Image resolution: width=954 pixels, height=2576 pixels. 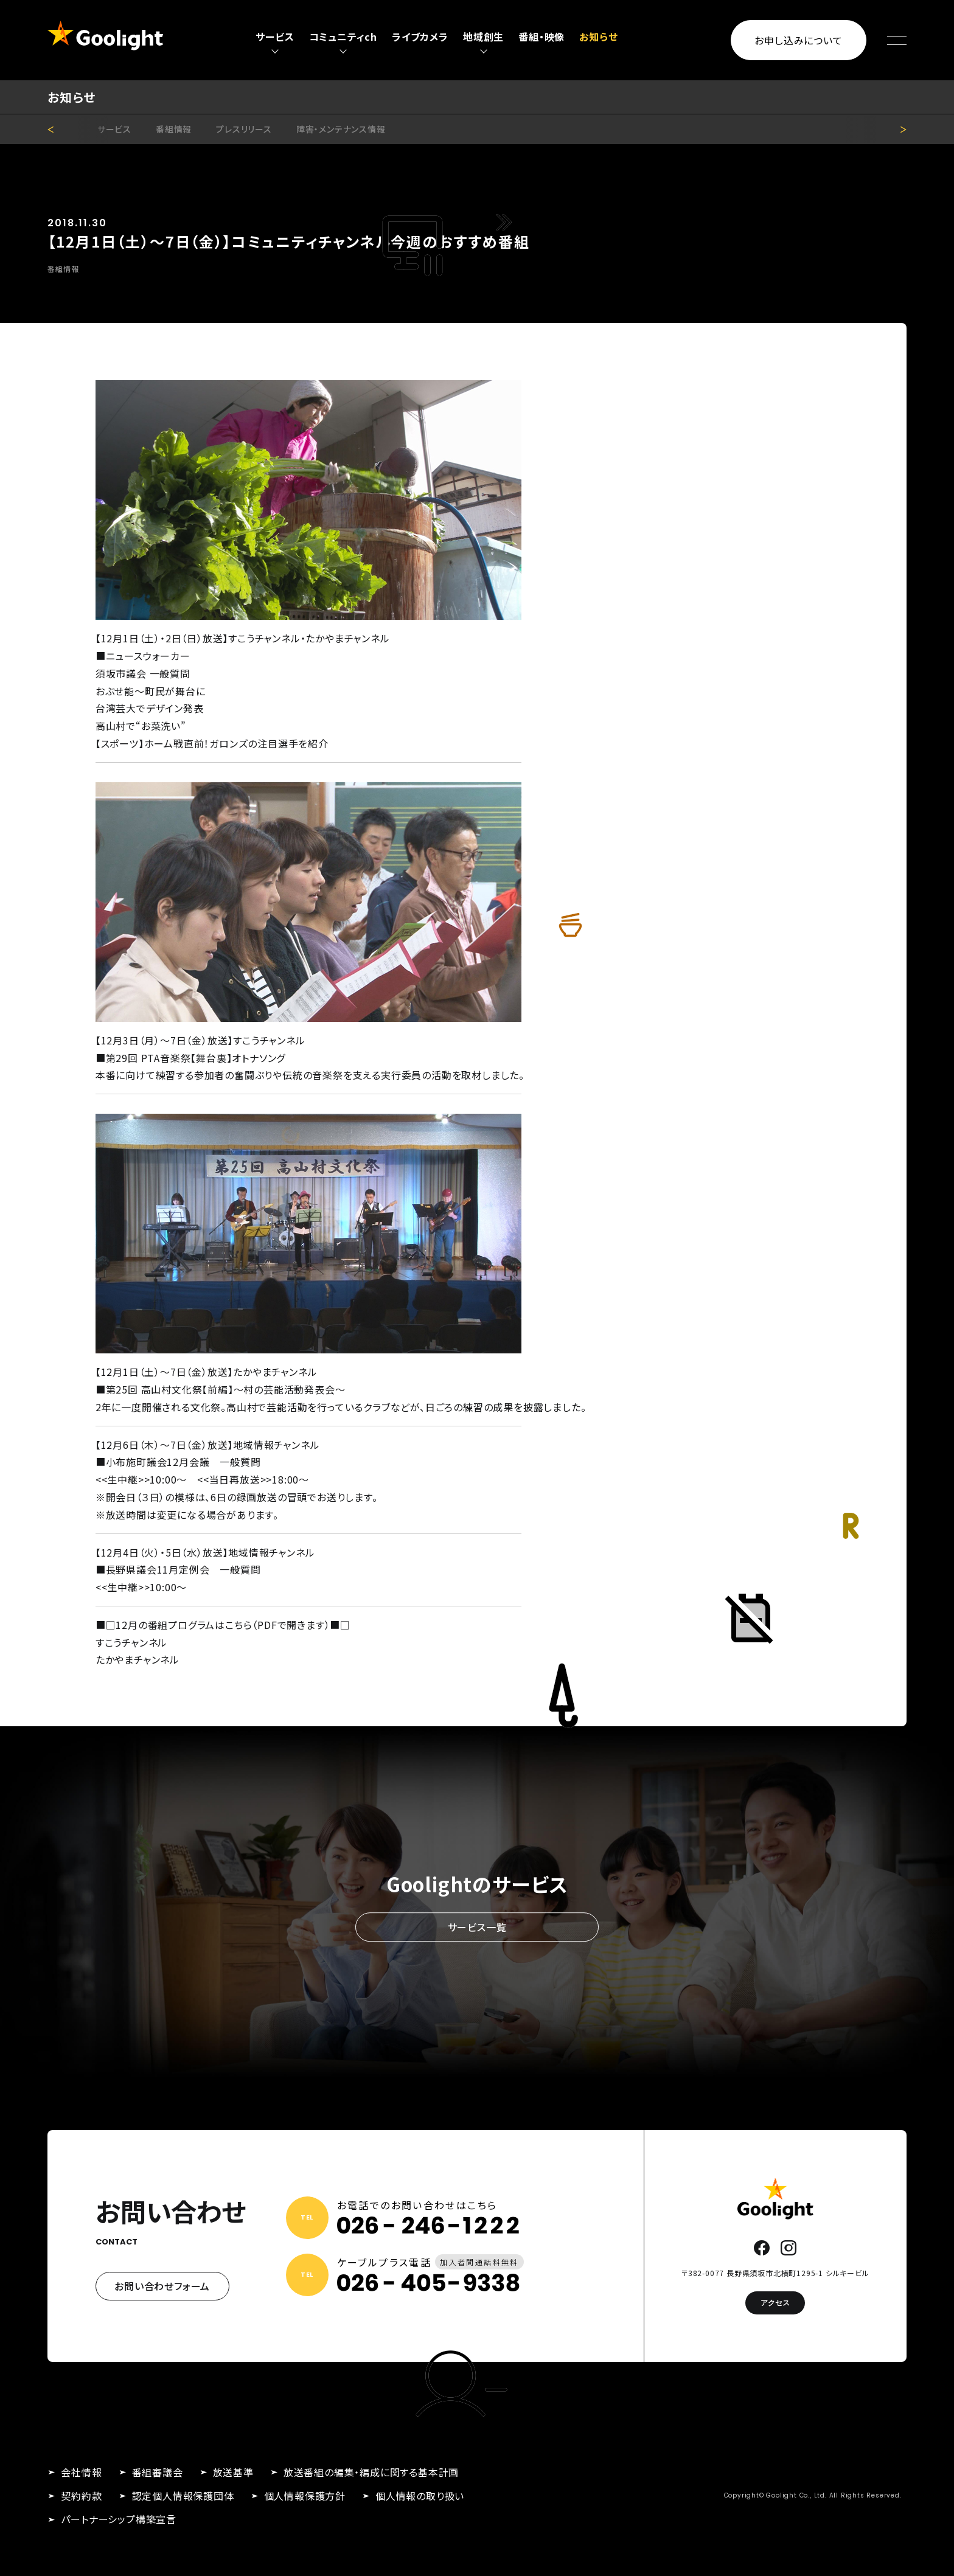 I want to click on browse asian cuisine restaurants, so click(x=570, y=925).